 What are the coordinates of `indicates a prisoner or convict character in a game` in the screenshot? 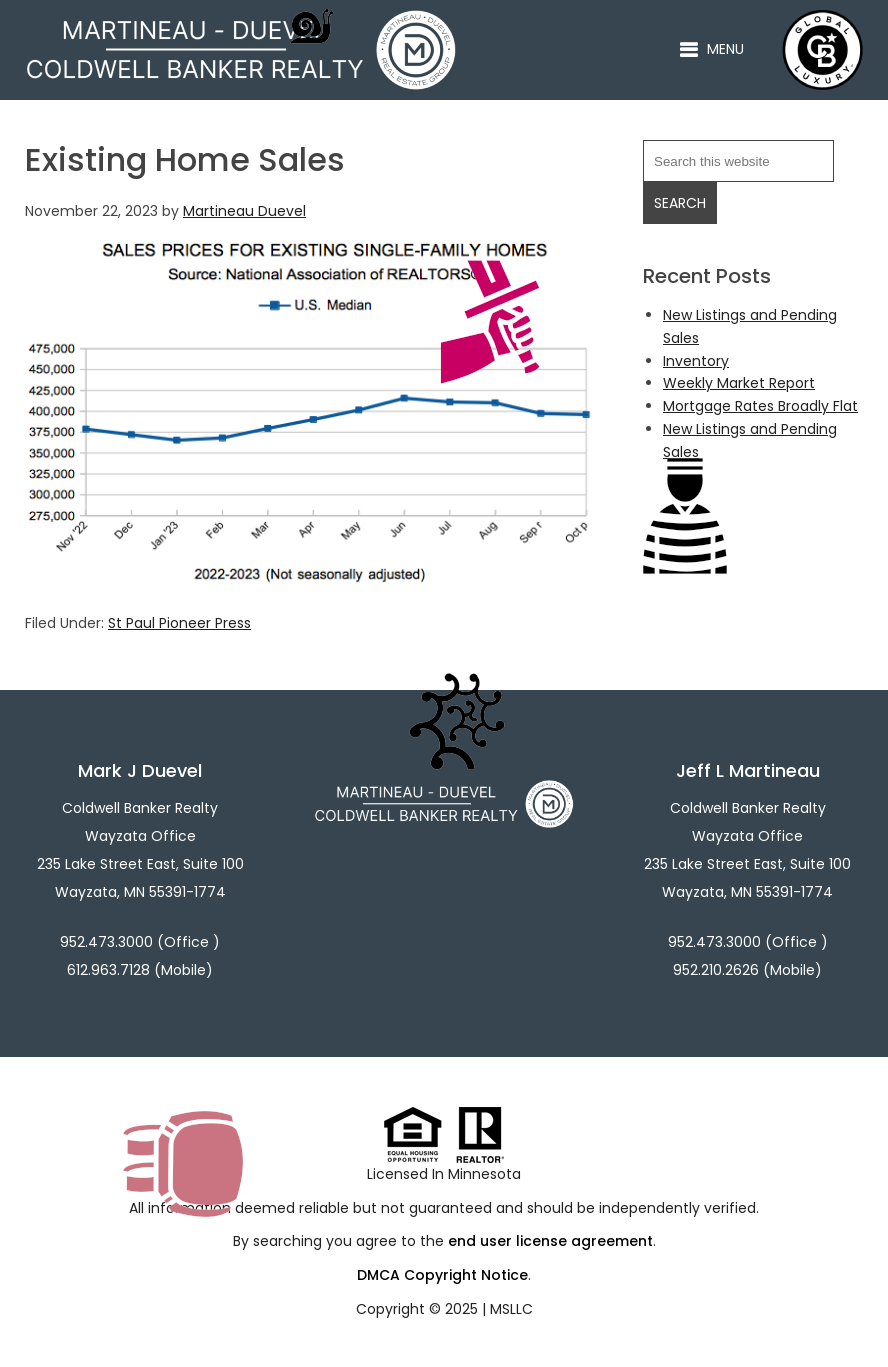 It's located at (685, 516).